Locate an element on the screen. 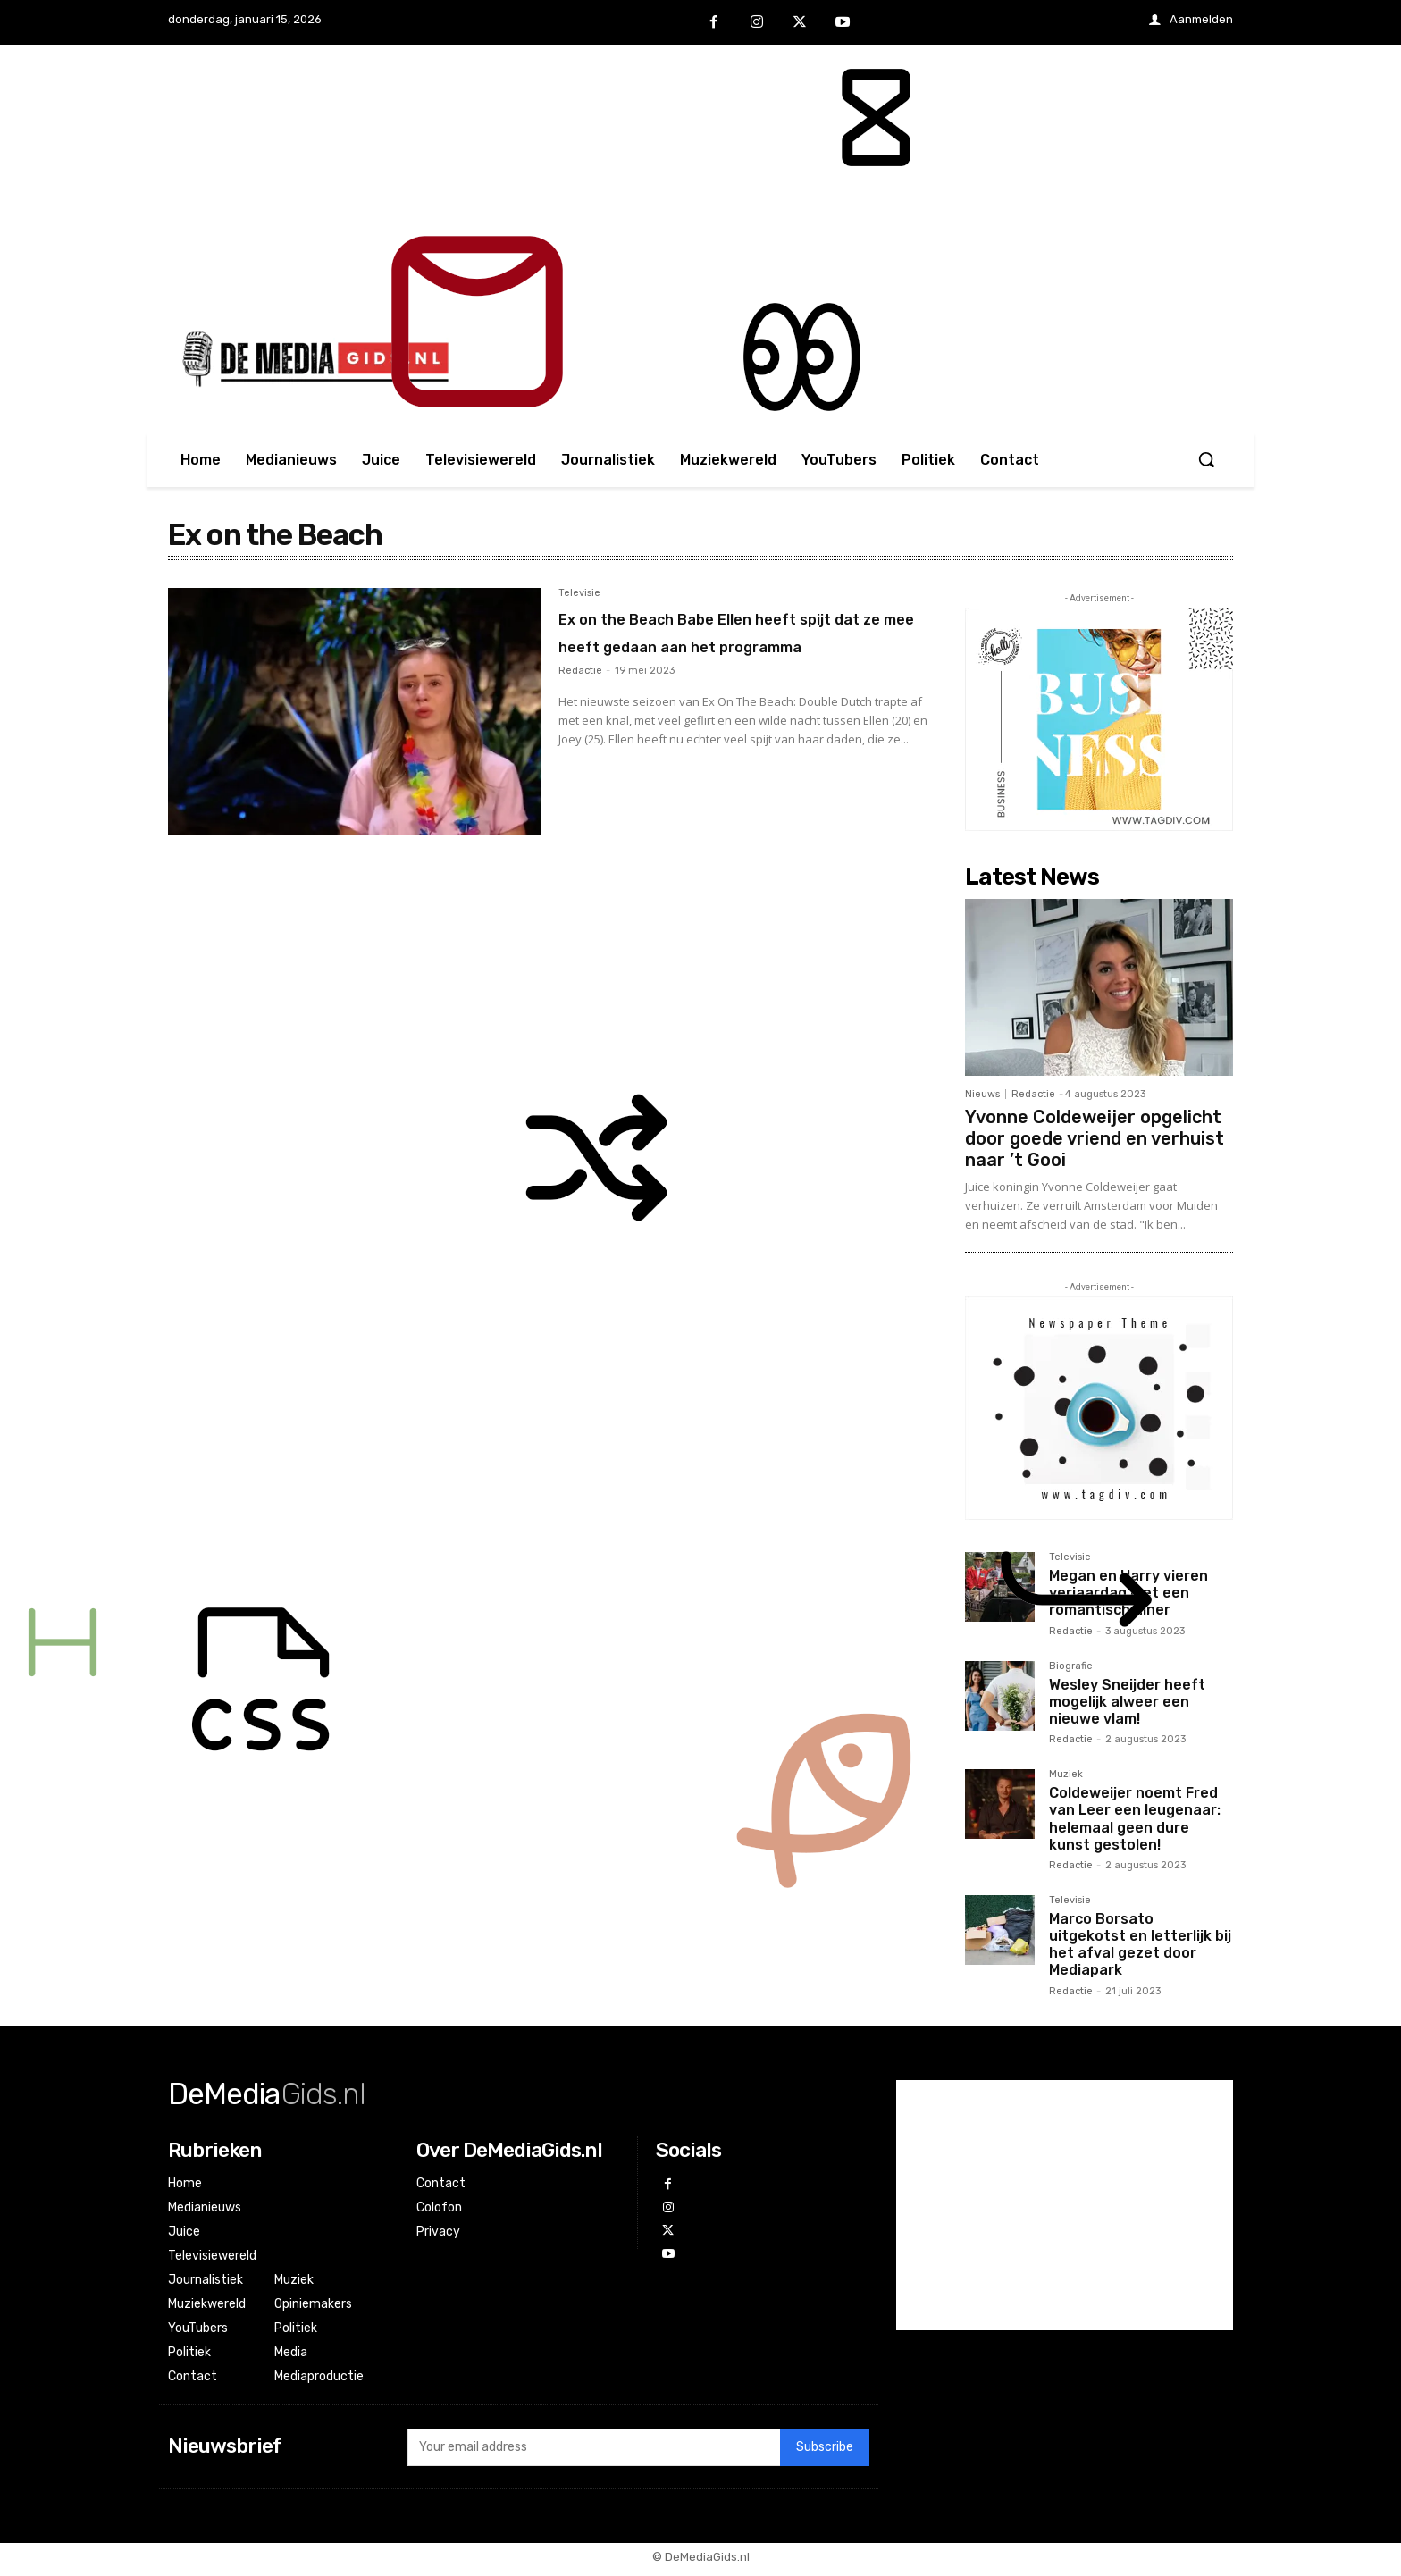 This screenshot has width=1401, height=2576. indicates seafood or fish-related content is located at coordinates (829, 1794).